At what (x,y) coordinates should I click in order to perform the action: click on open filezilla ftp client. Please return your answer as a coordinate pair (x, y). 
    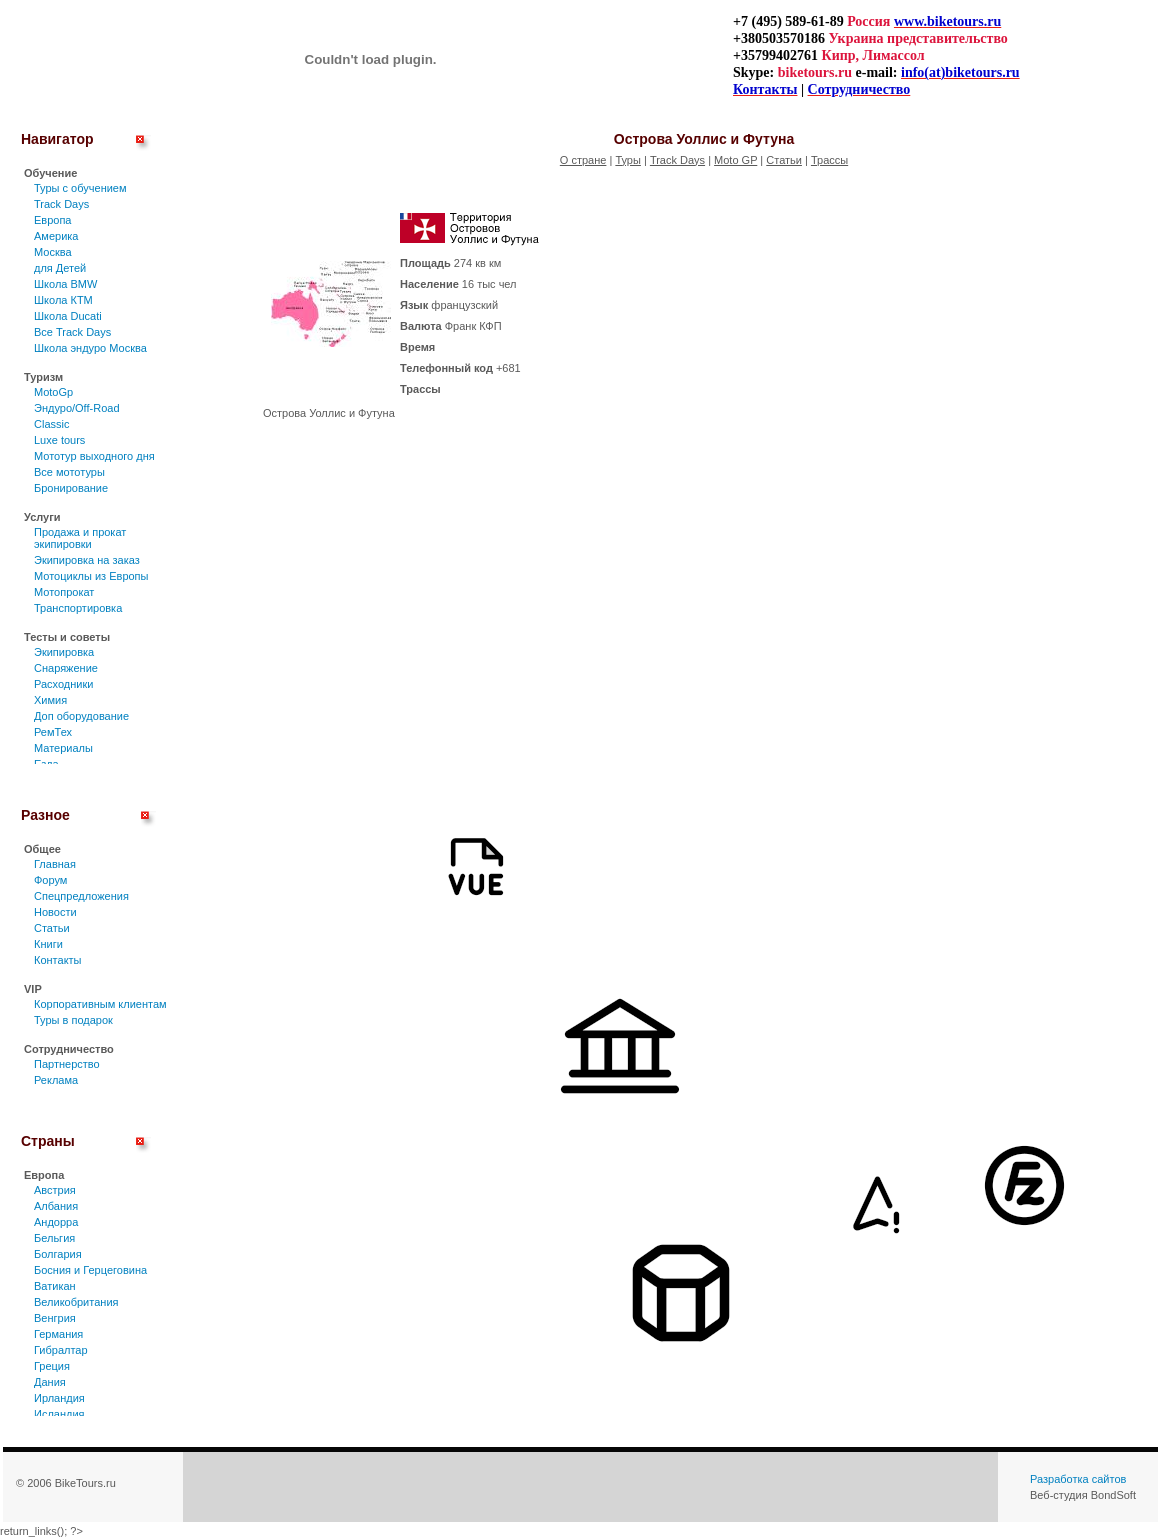
    Looking at the image, I should click on (1024, 1185).